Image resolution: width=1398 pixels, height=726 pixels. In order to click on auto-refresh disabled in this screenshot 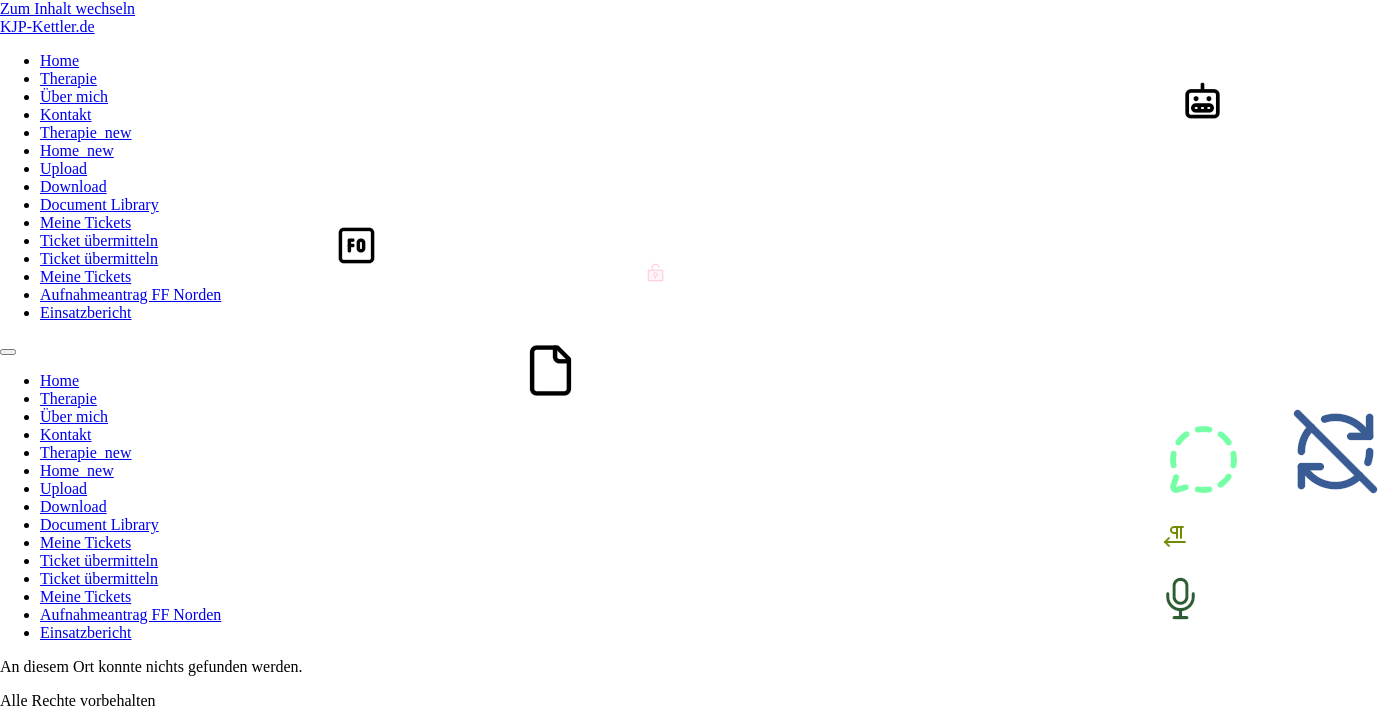, I will do `click(1335, 451)`.